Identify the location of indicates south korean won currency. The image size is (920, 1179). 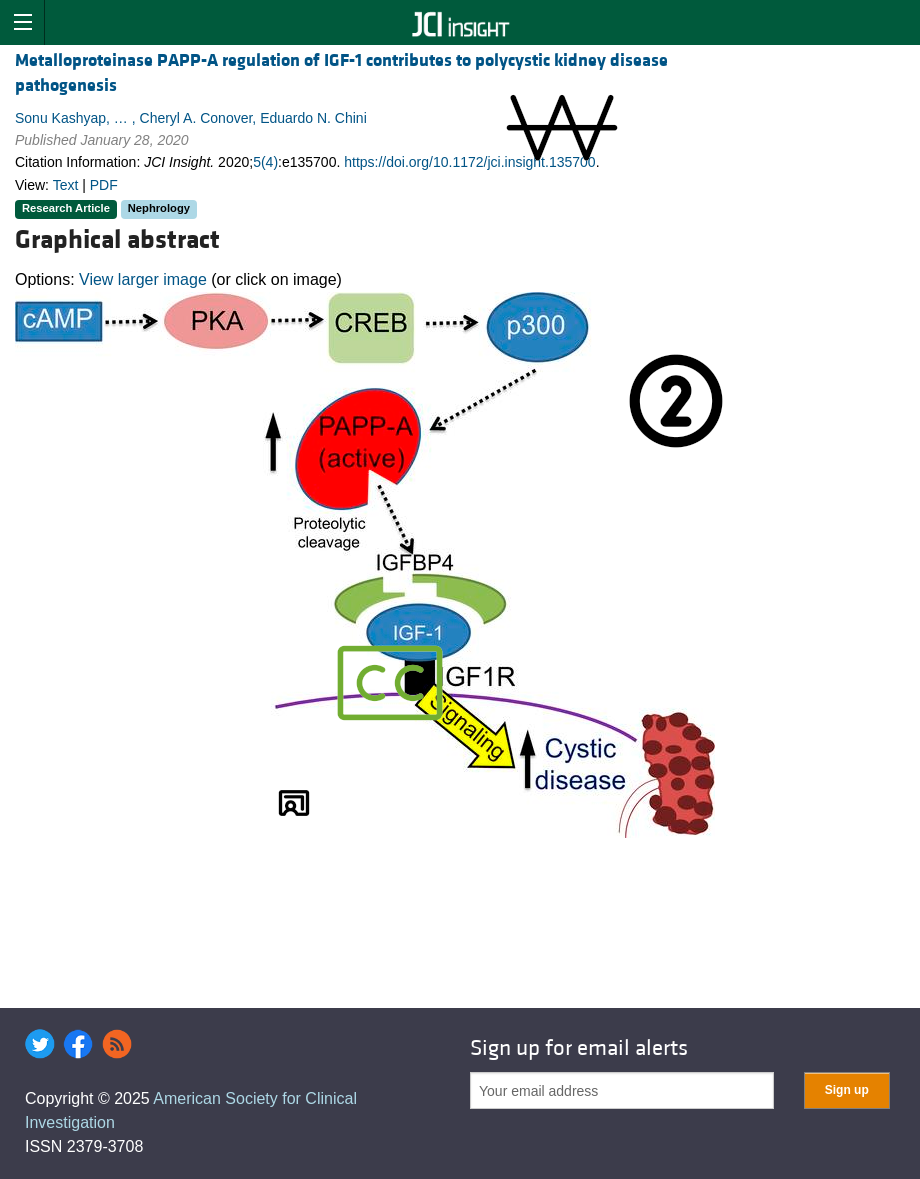
(562, 124).